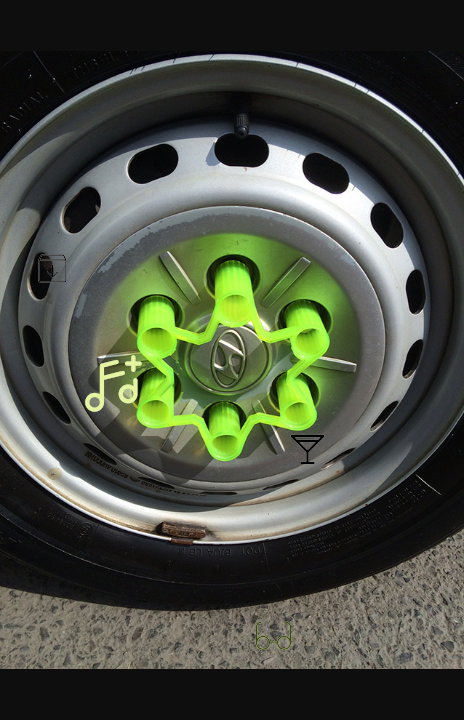 The image size is (464, 720). I want to click on access bar or cocktail menu, so click(307, 449).